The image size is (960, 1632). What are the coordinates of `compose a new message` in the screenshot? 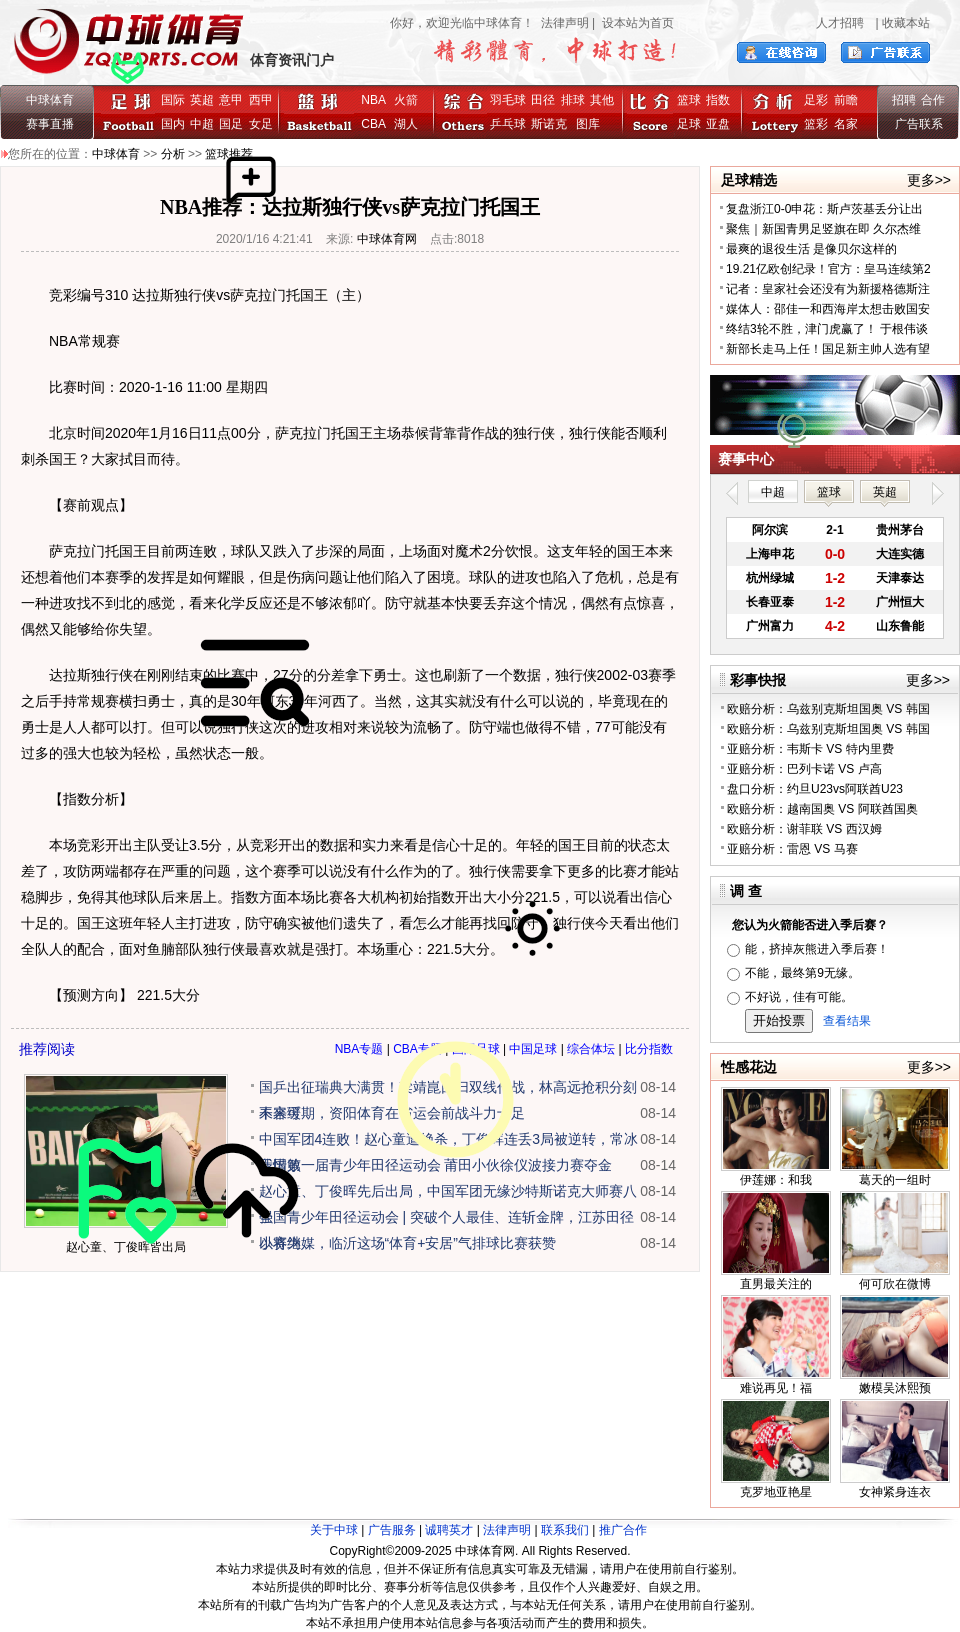 It's located at (251, 179).